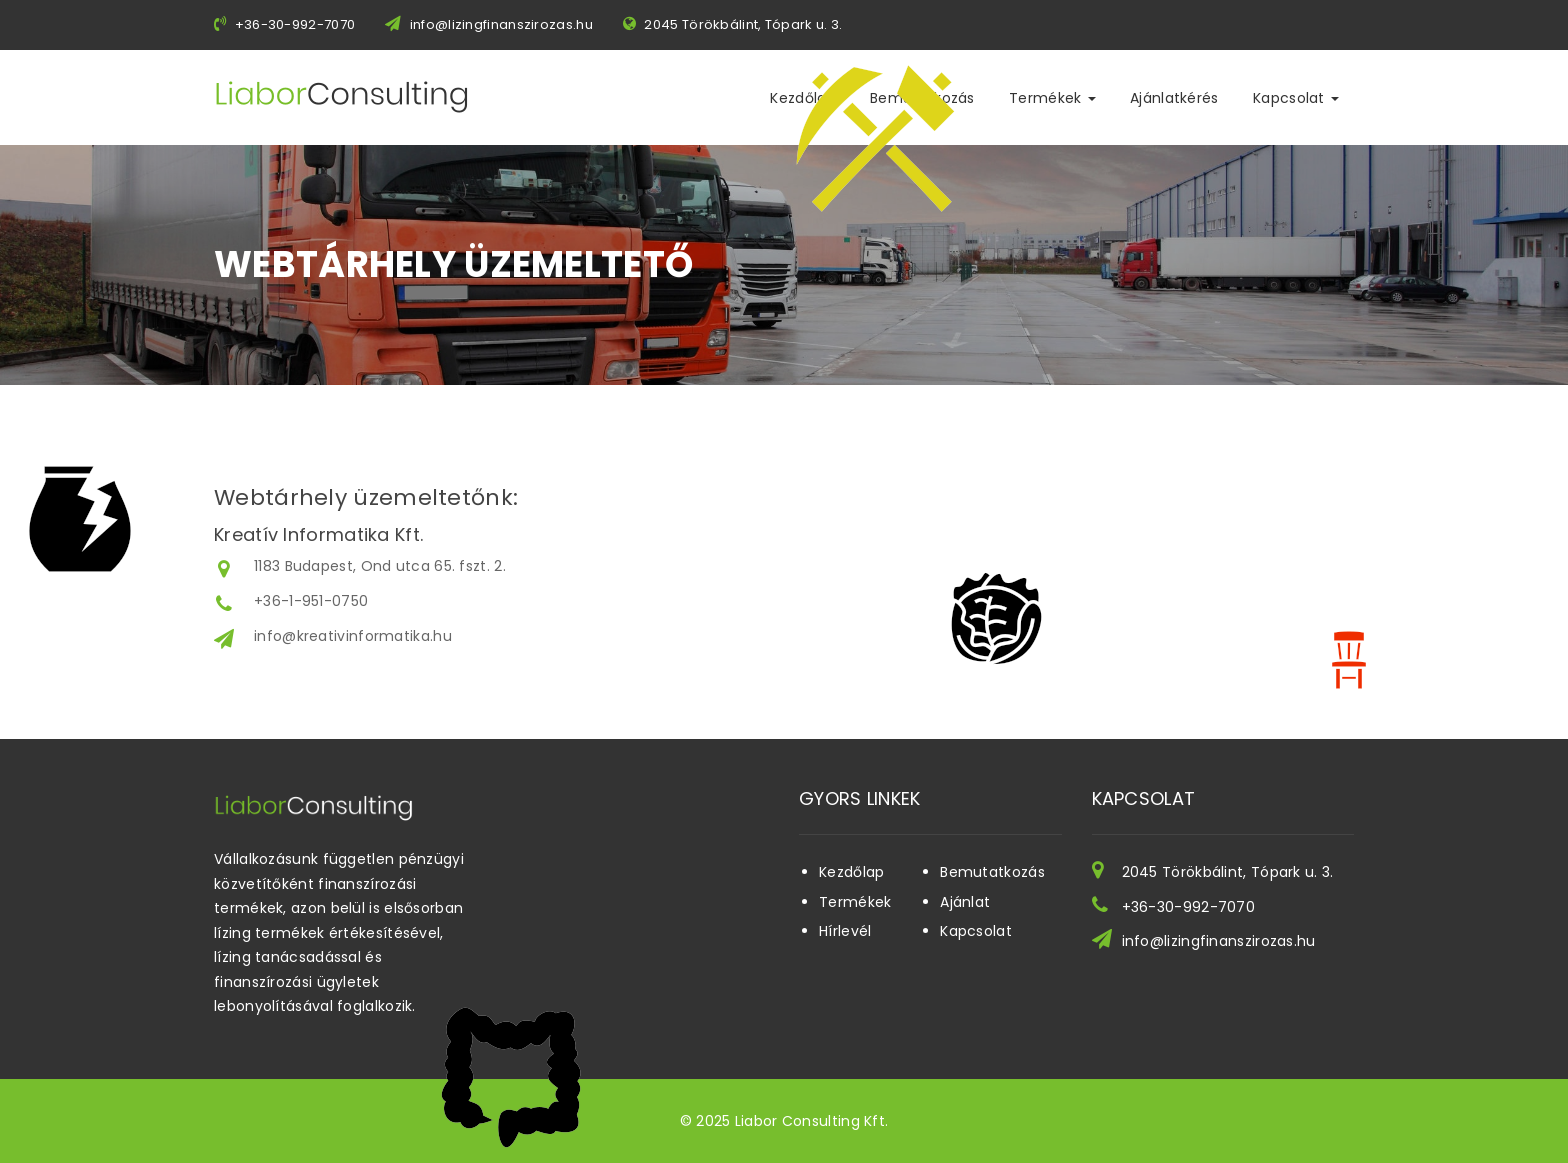  What do you see at coordinates (996, 618) in the screenshot?
I see `cabbage vegetable item in a farming or cooking game` at bounding box center [996, 618].